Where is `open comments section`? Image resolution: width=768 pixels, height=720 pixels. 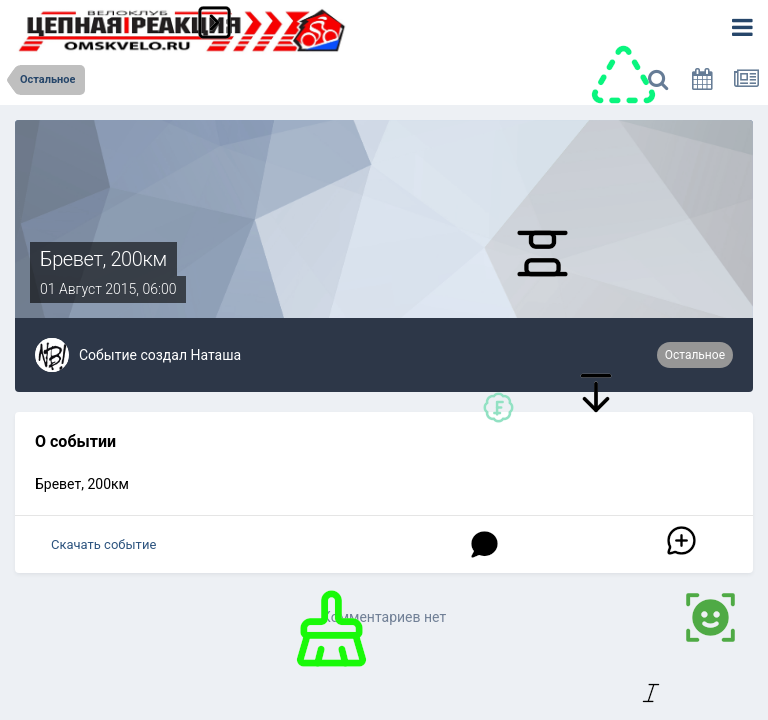 open comments section is located at coordinates (484, 544).